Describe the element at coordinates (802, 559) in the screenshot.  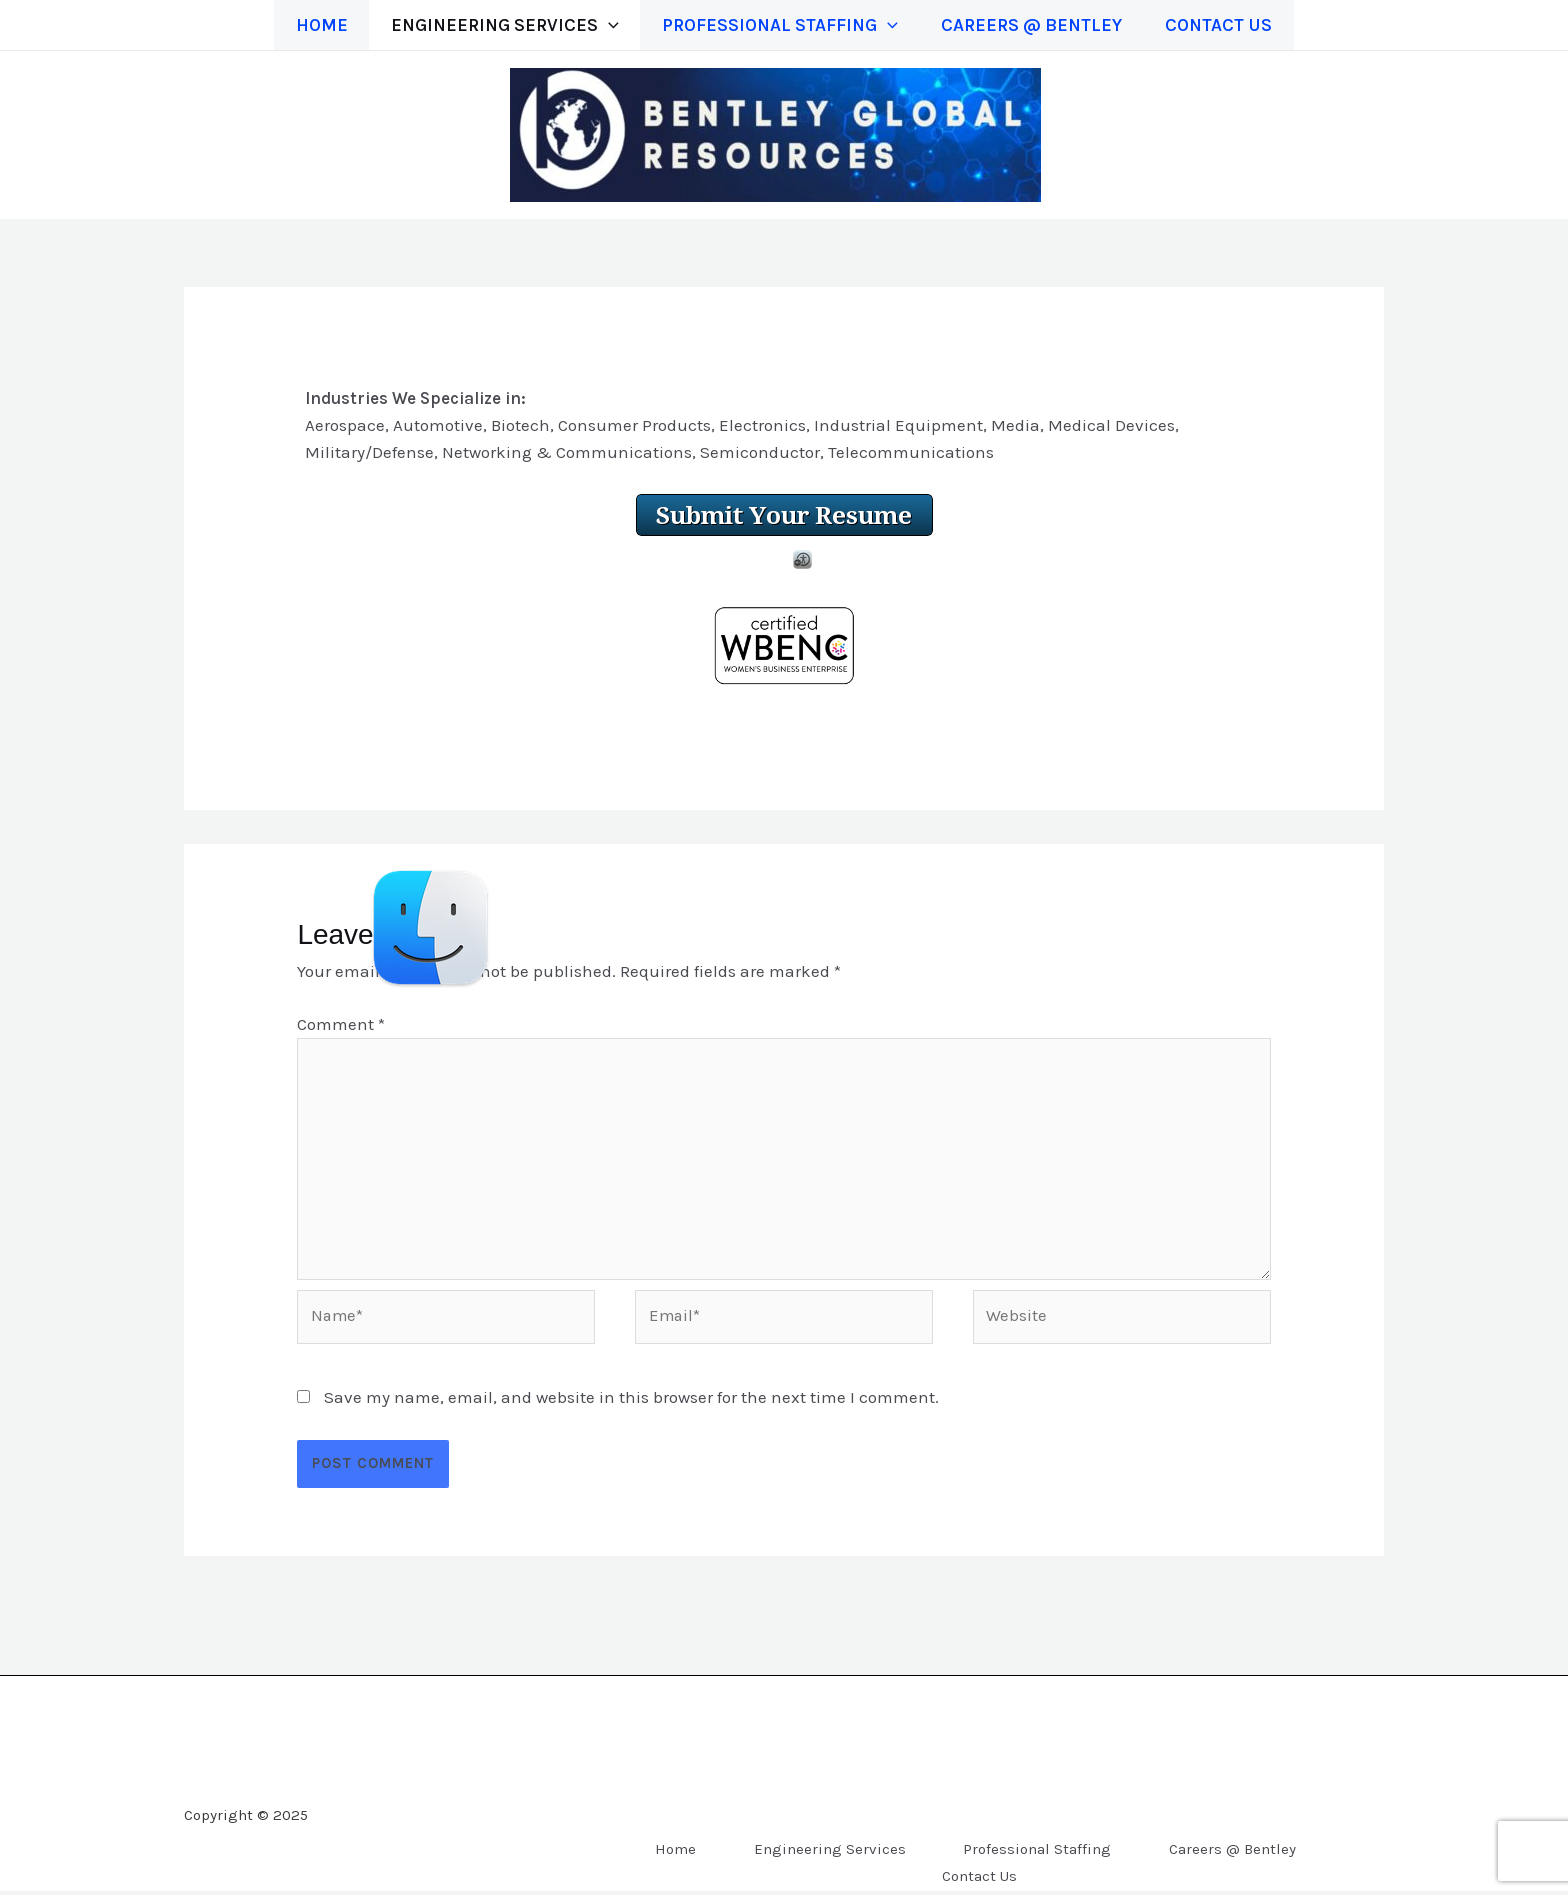
I see `open VoiceOver accessibility utility` at that location.